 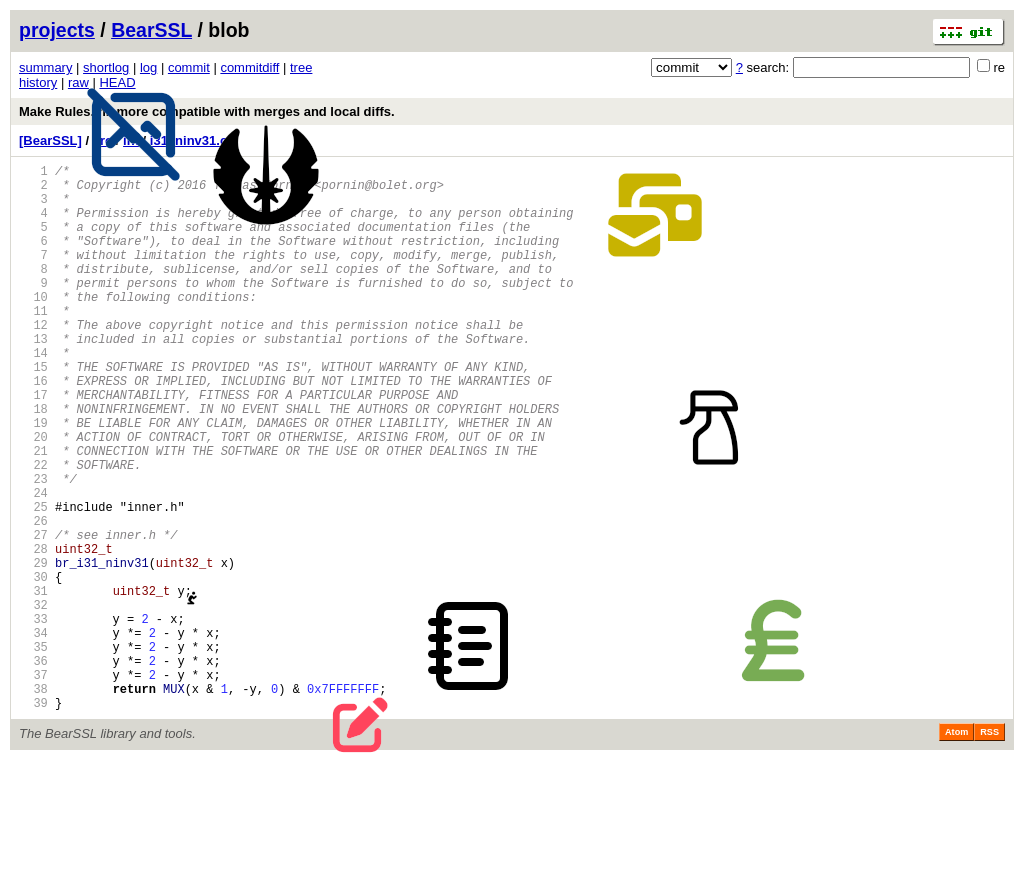 What do you see at coordinates (360, 724) in the screenshot?
I see `edit or modify content` at bounding box center [360, 724].